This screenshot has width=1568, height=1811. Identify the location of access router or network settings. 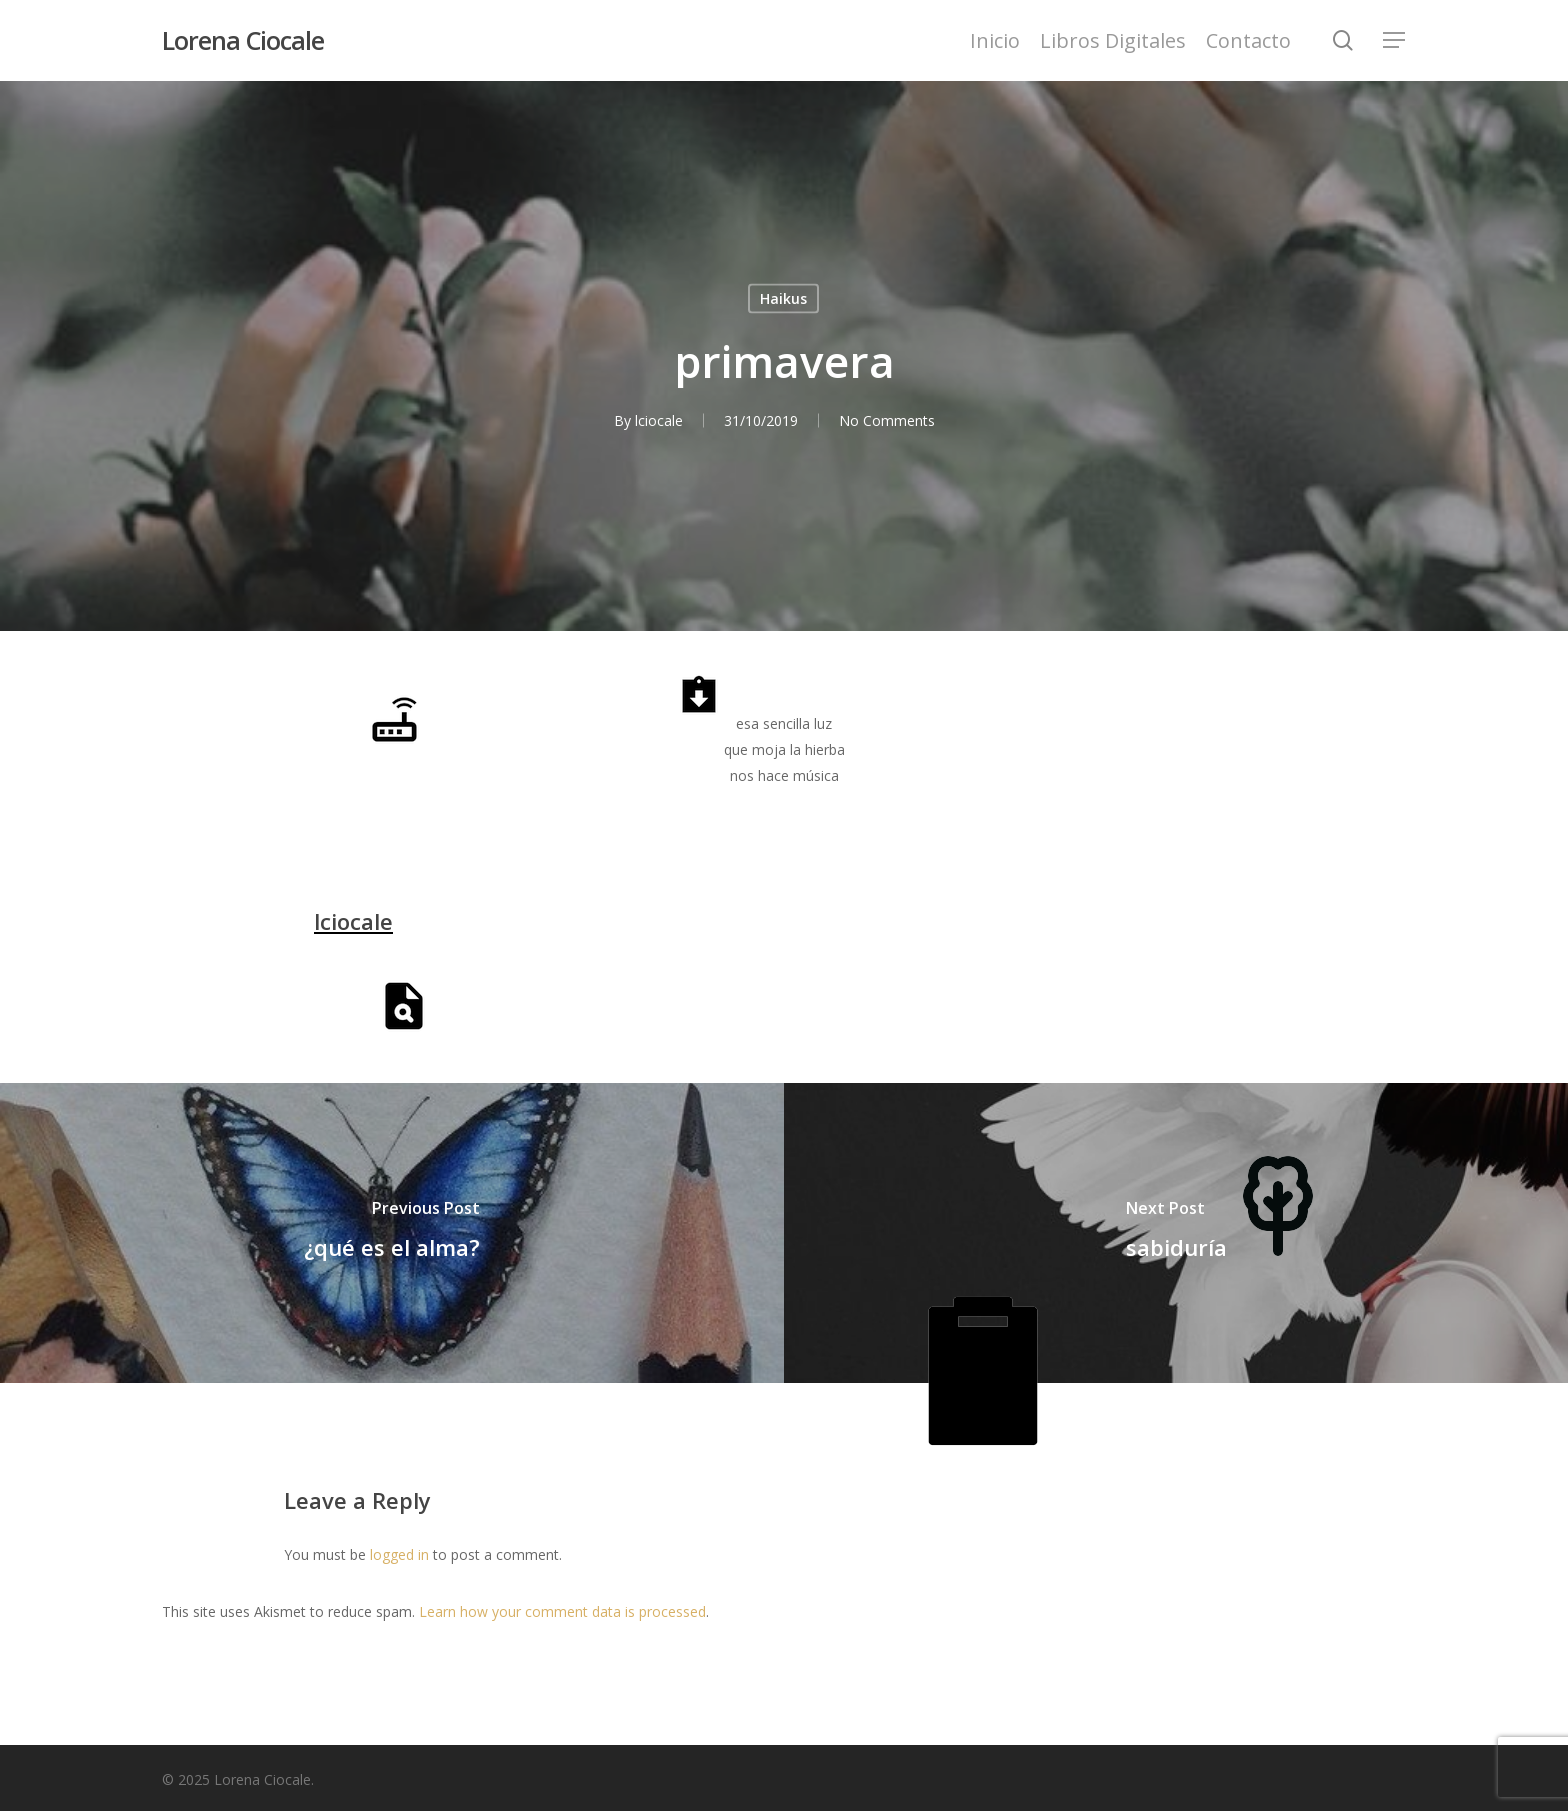
(394, 719).